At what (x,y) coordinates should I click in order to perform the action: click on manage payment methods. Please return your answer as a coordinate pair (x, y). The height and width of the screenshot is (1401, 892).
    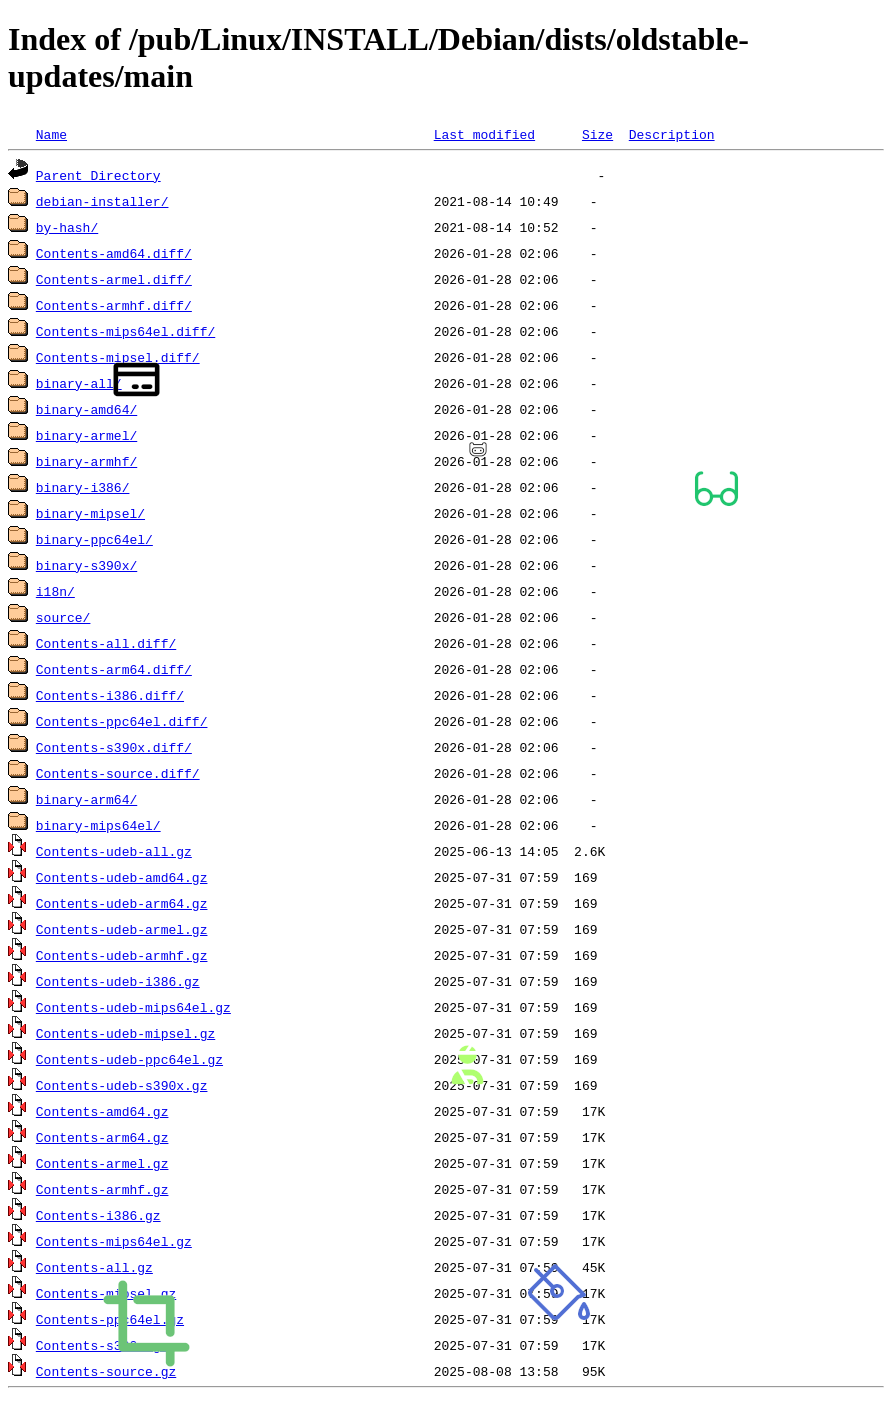
    Looking at the image, I should click on (136, 379).